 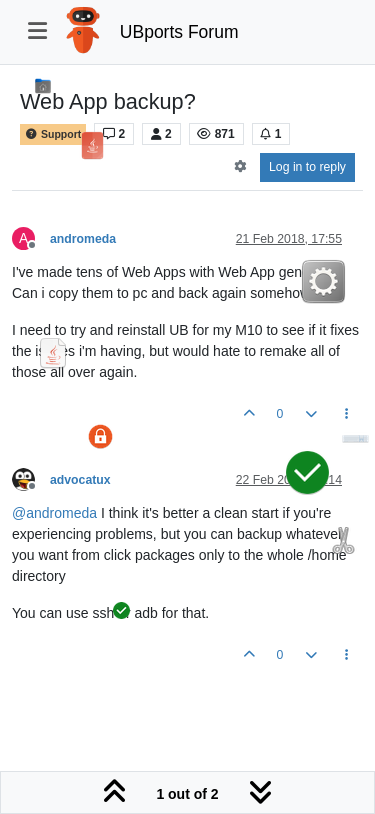 What do you see at coordinates (343, 540) in the screenshot?
I see `cut selected content to clipboard` at bounding box center [343, 540].